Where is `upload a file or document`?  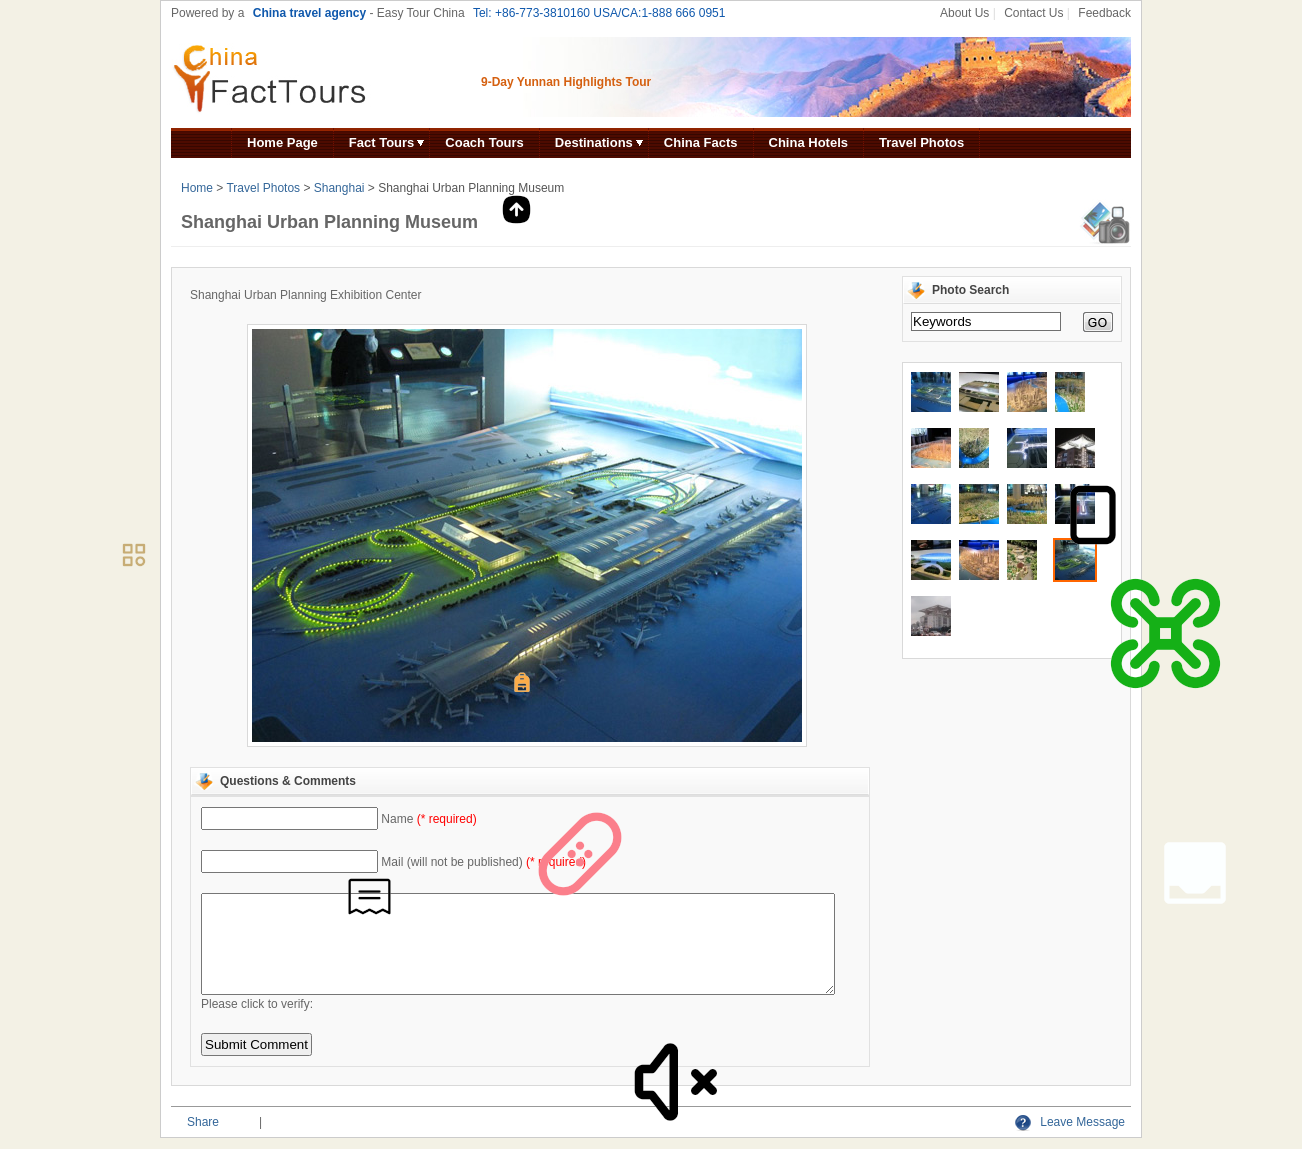 upload a file or document is located at coordinates (516, 209).